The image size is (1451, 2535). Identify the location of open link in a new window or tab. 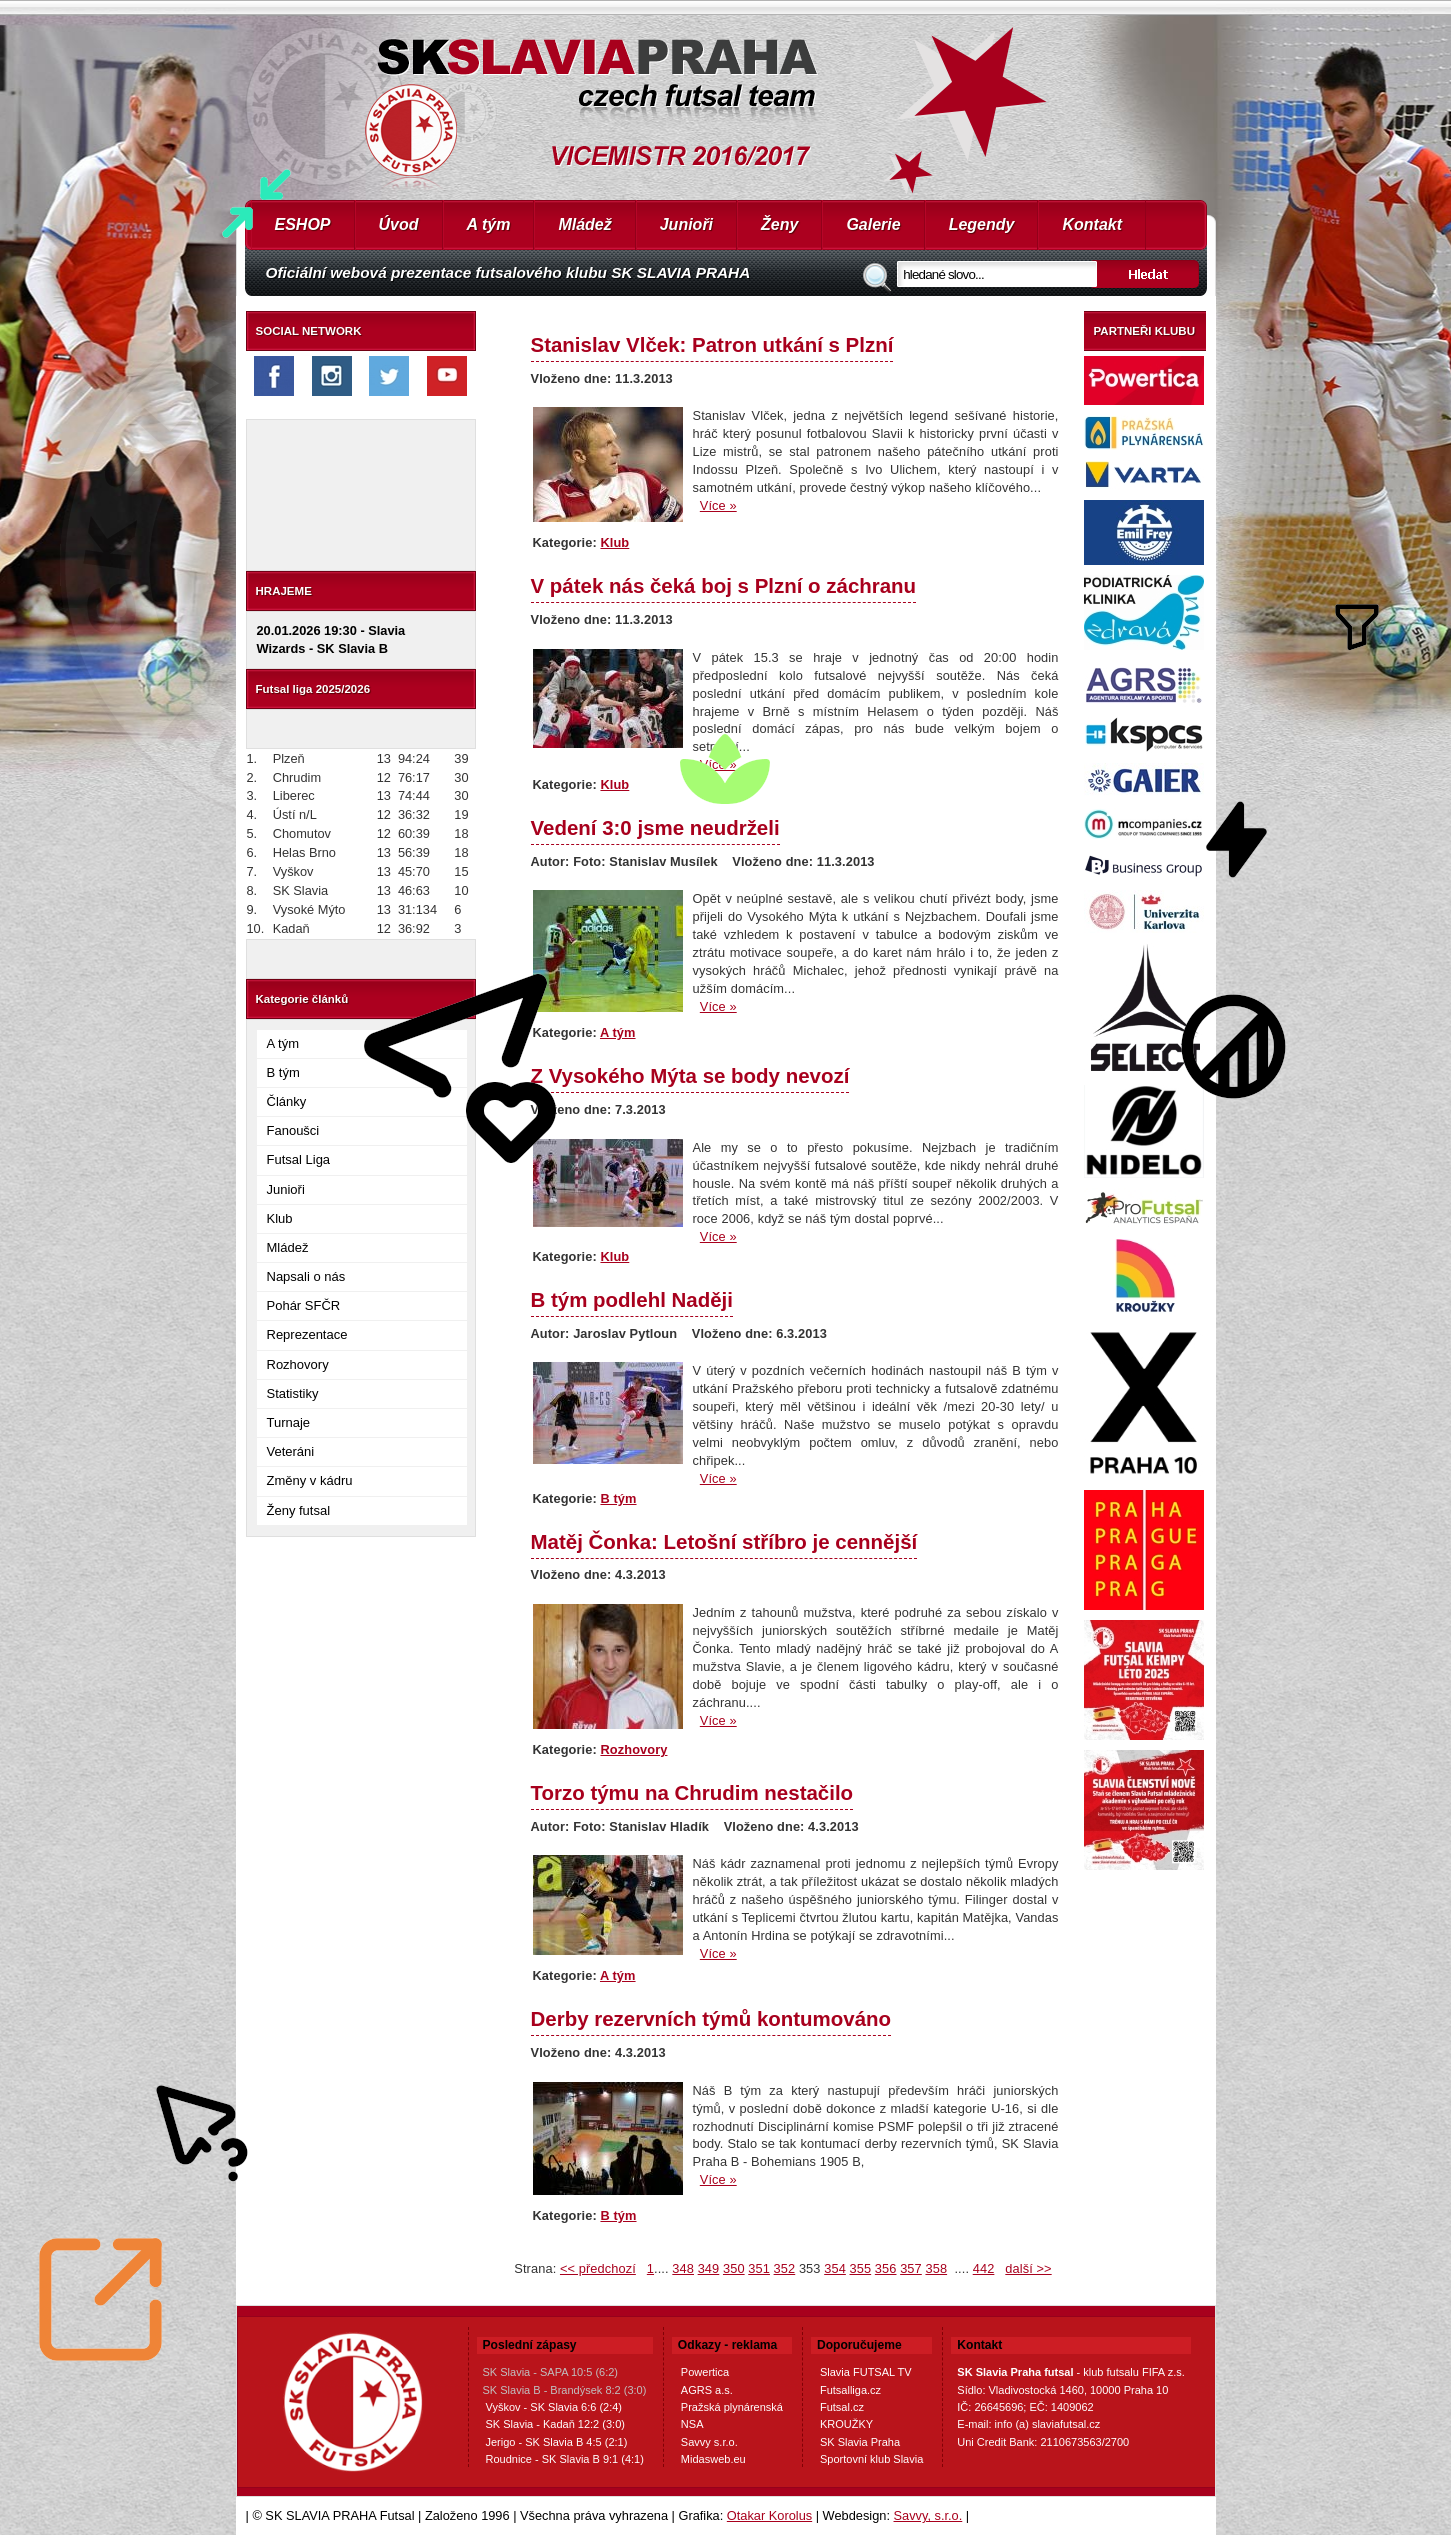
(100, 2299).